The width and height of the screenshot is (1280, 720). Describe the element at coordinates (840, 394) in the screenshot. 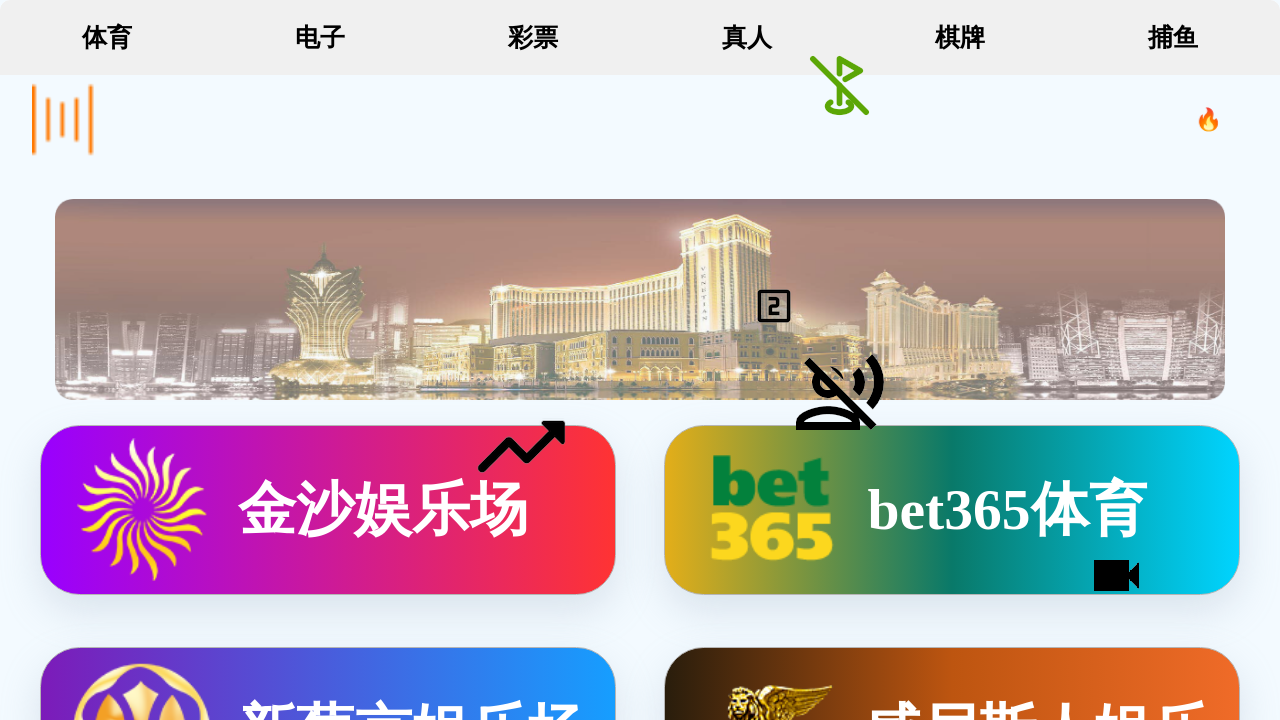

I see `mute voice narration or screen reader` at that location.